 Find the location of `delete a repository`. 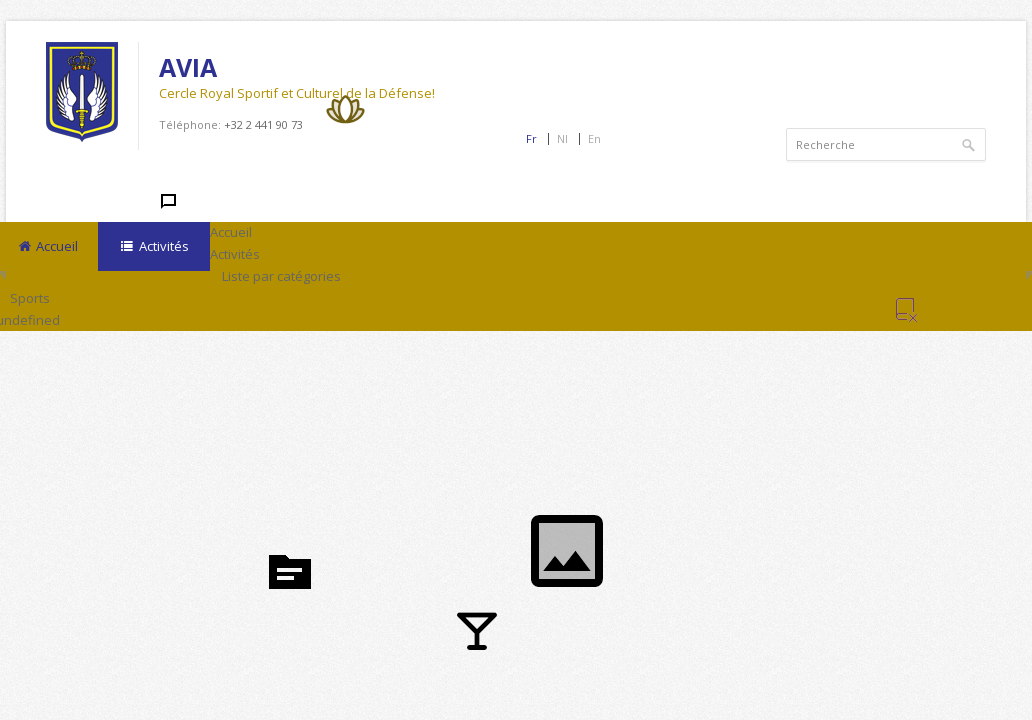

delete a repository is located at coordinates (905, 310).